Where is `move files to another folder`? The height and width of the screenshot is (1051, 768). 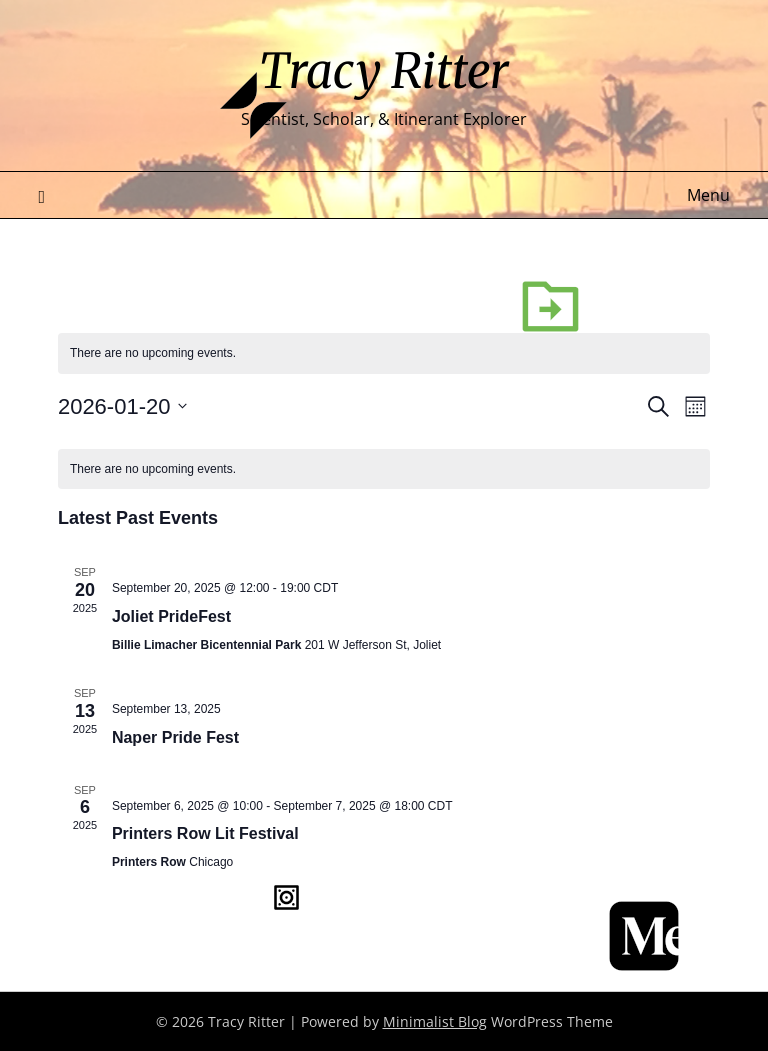 move files to another folder is located at coordinates (550, 306).